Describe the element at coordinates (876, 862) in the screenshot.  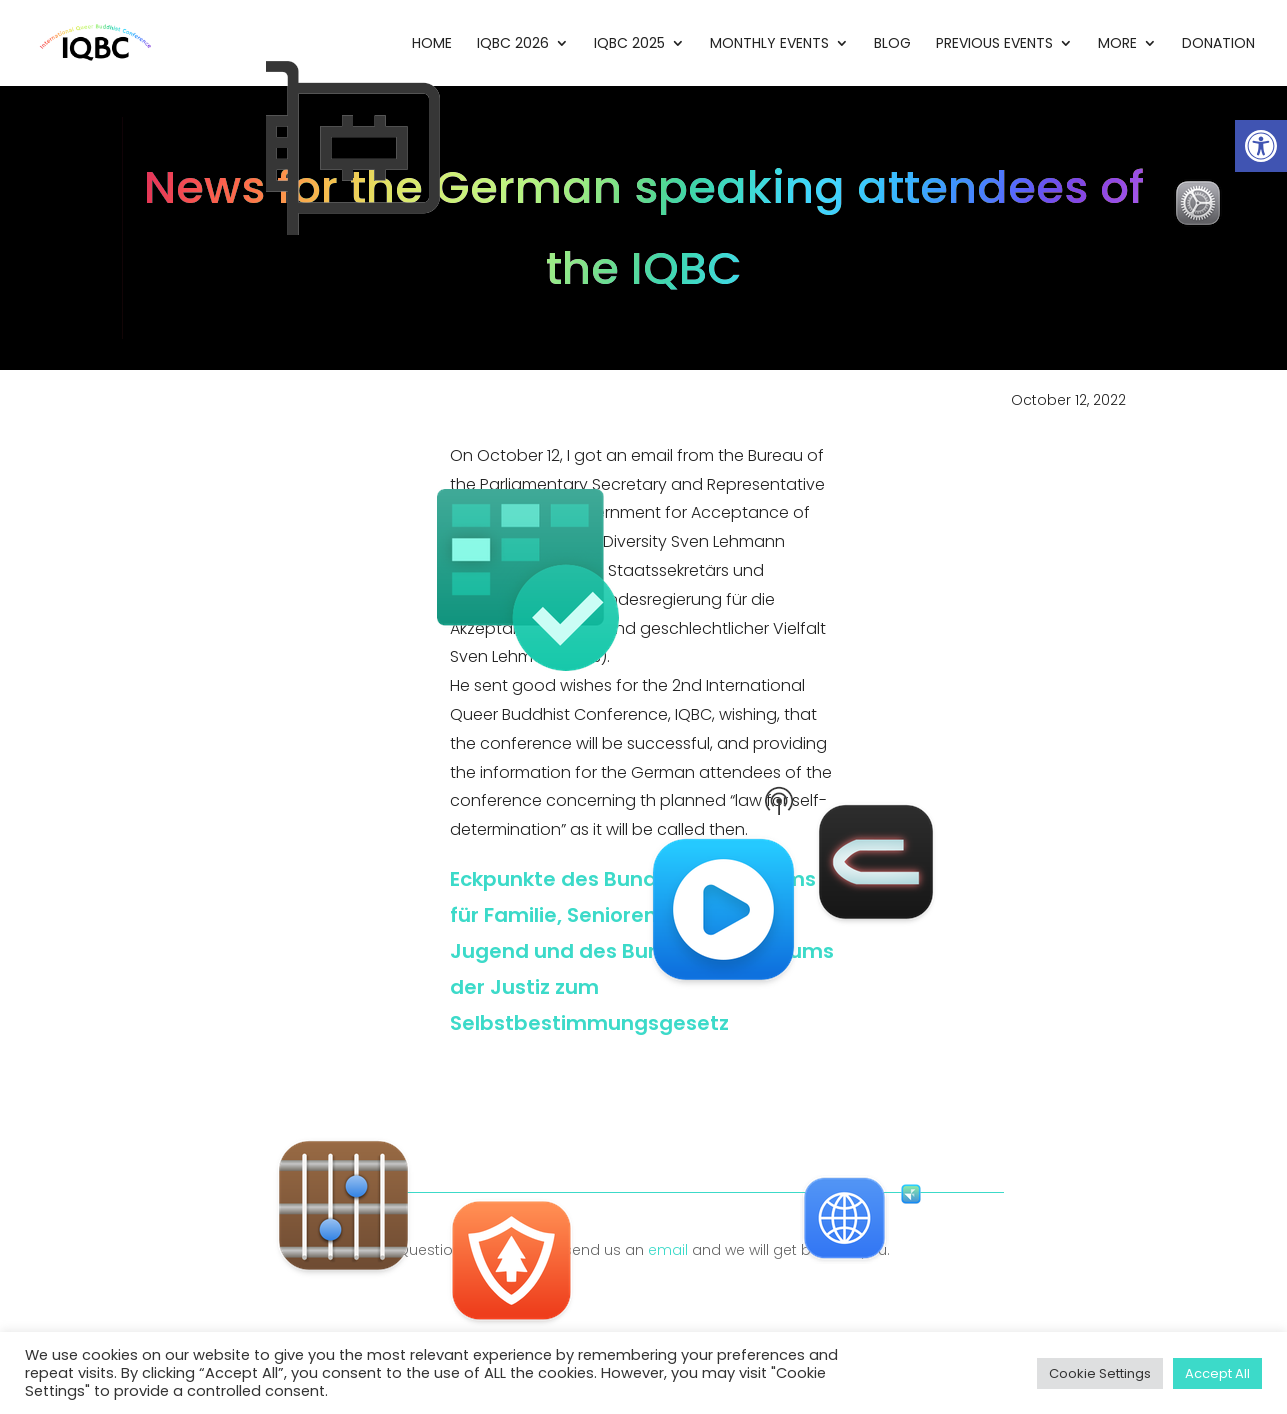
I see `launch crysis game` at that location.